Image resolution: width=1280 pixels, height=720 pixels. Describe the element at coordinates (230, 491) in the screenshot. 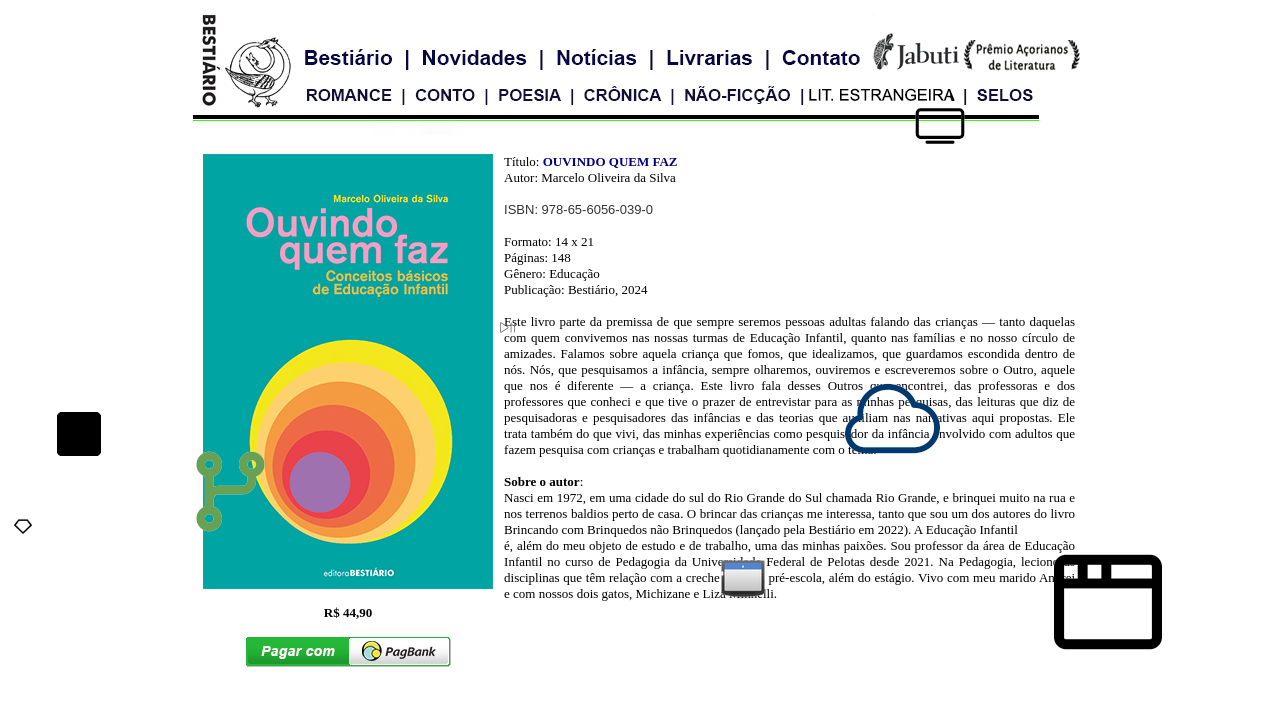

I see `view repository branches` at that location.